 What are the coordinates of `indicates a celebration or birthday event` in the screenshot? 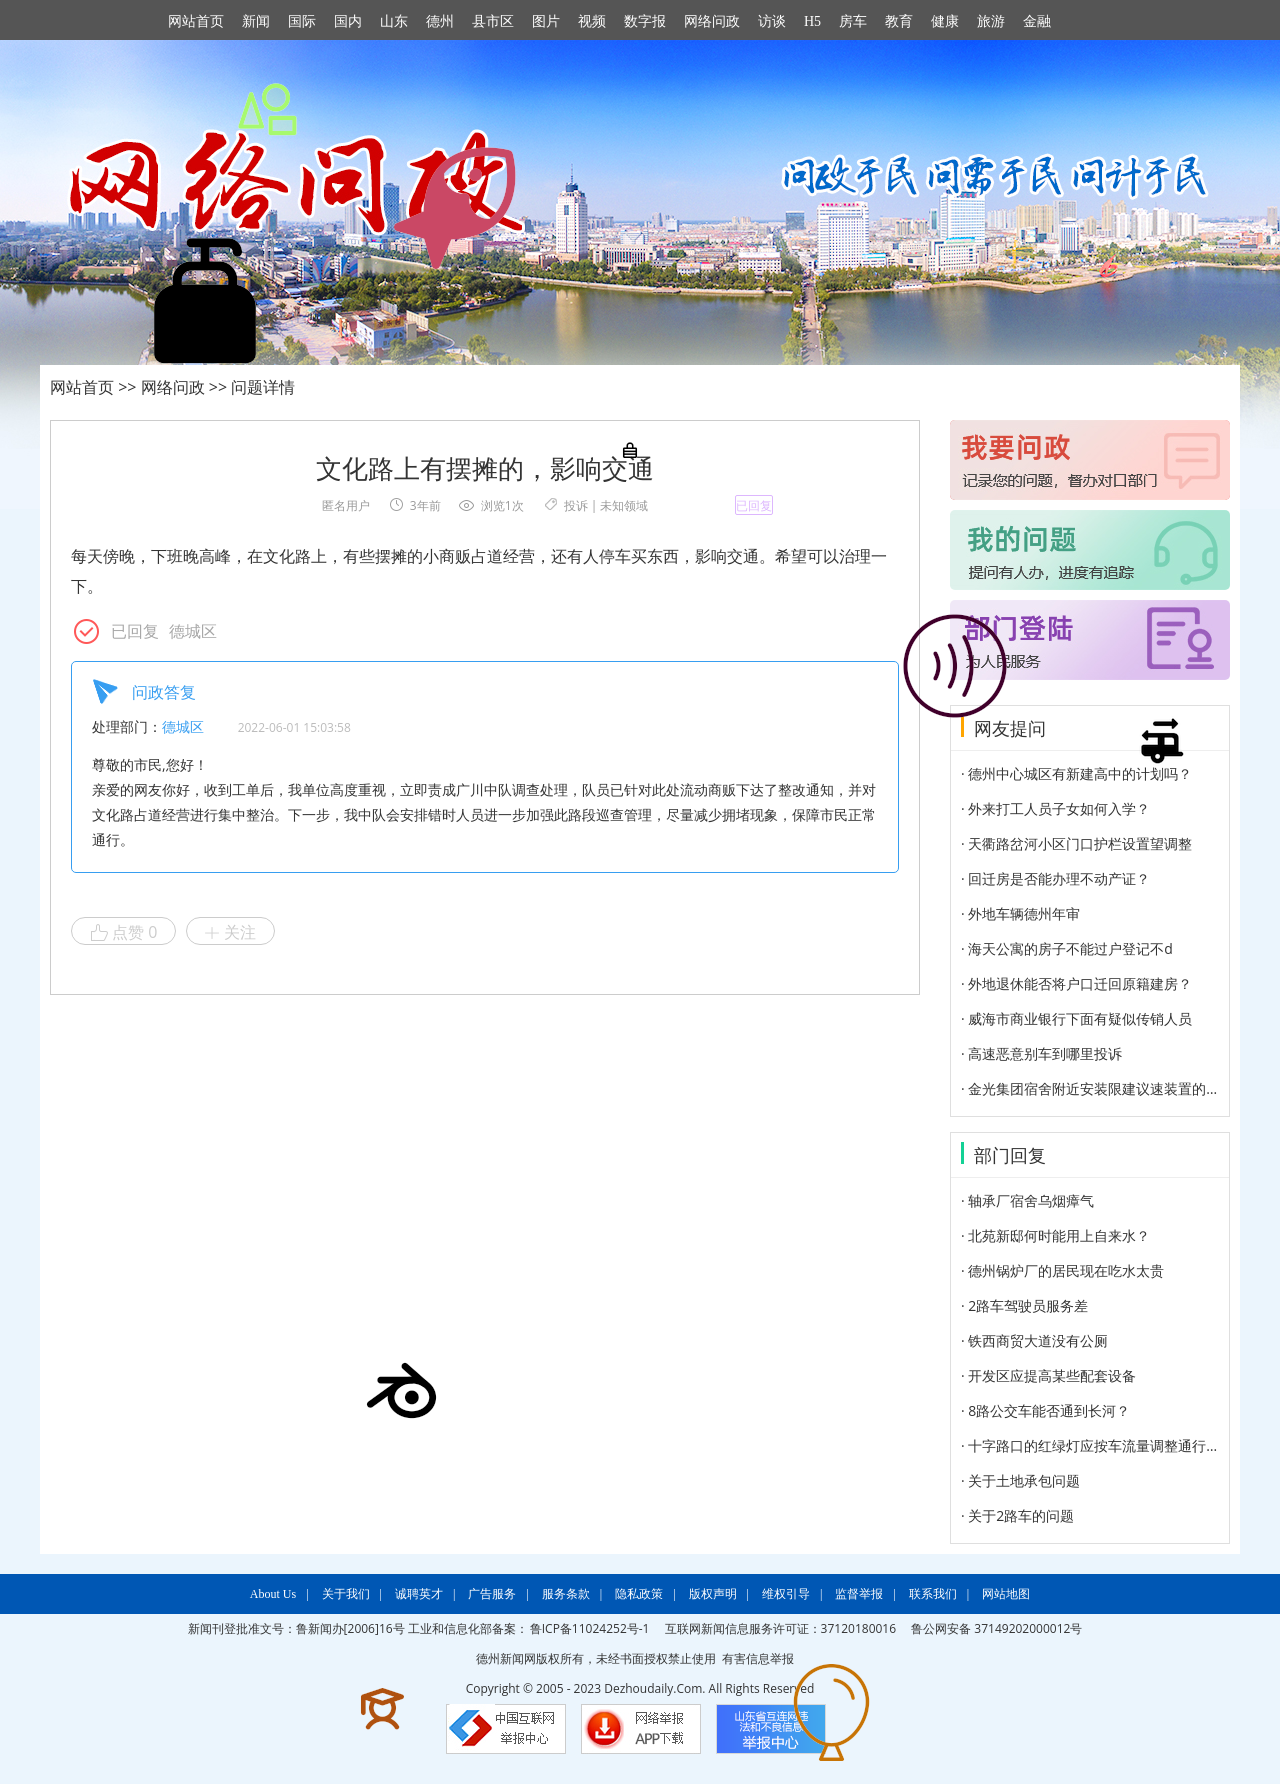 It's located at (831, 1712).